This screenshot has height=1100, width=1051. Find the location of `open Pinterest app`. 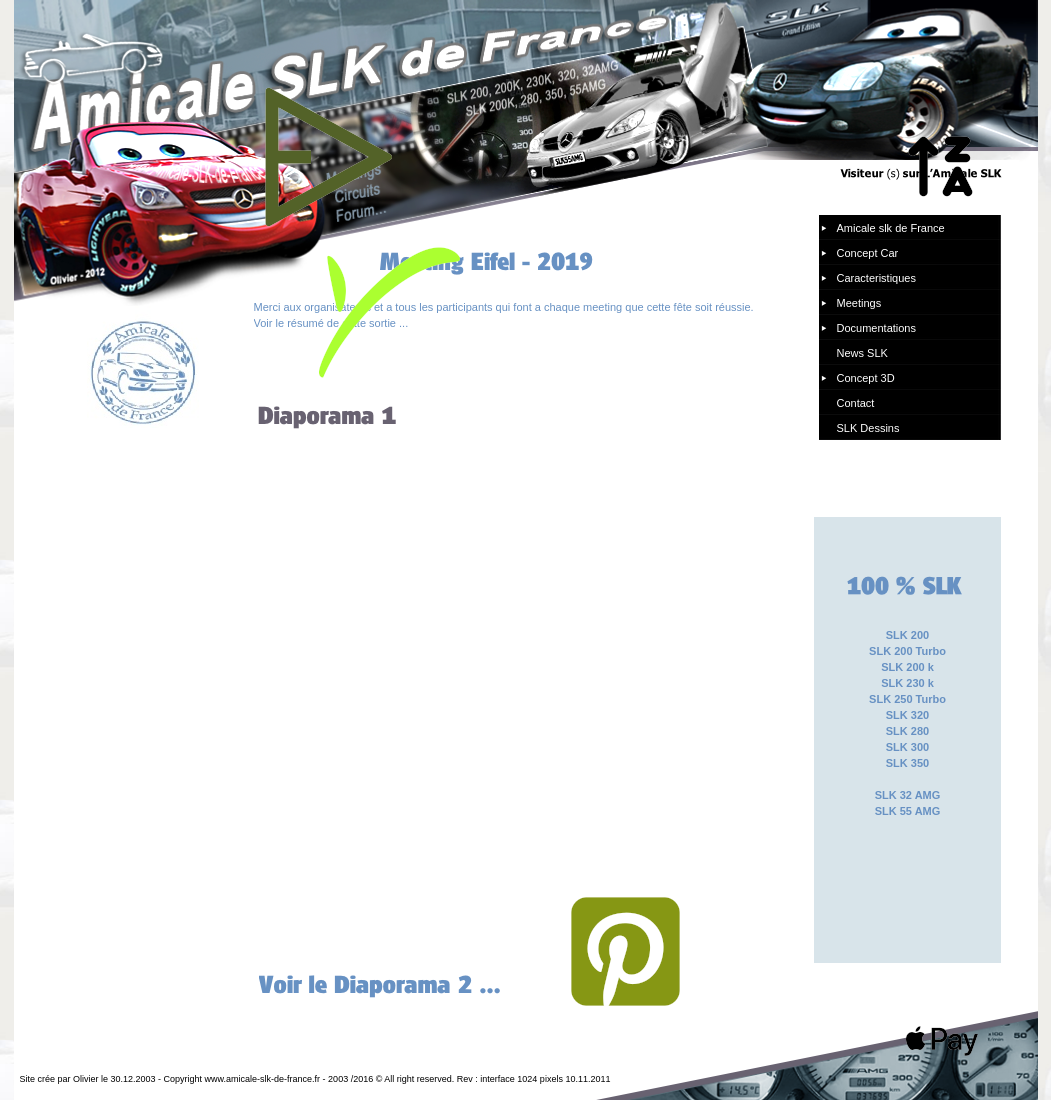

open Pinterest app is located at coordinates (625, 951).